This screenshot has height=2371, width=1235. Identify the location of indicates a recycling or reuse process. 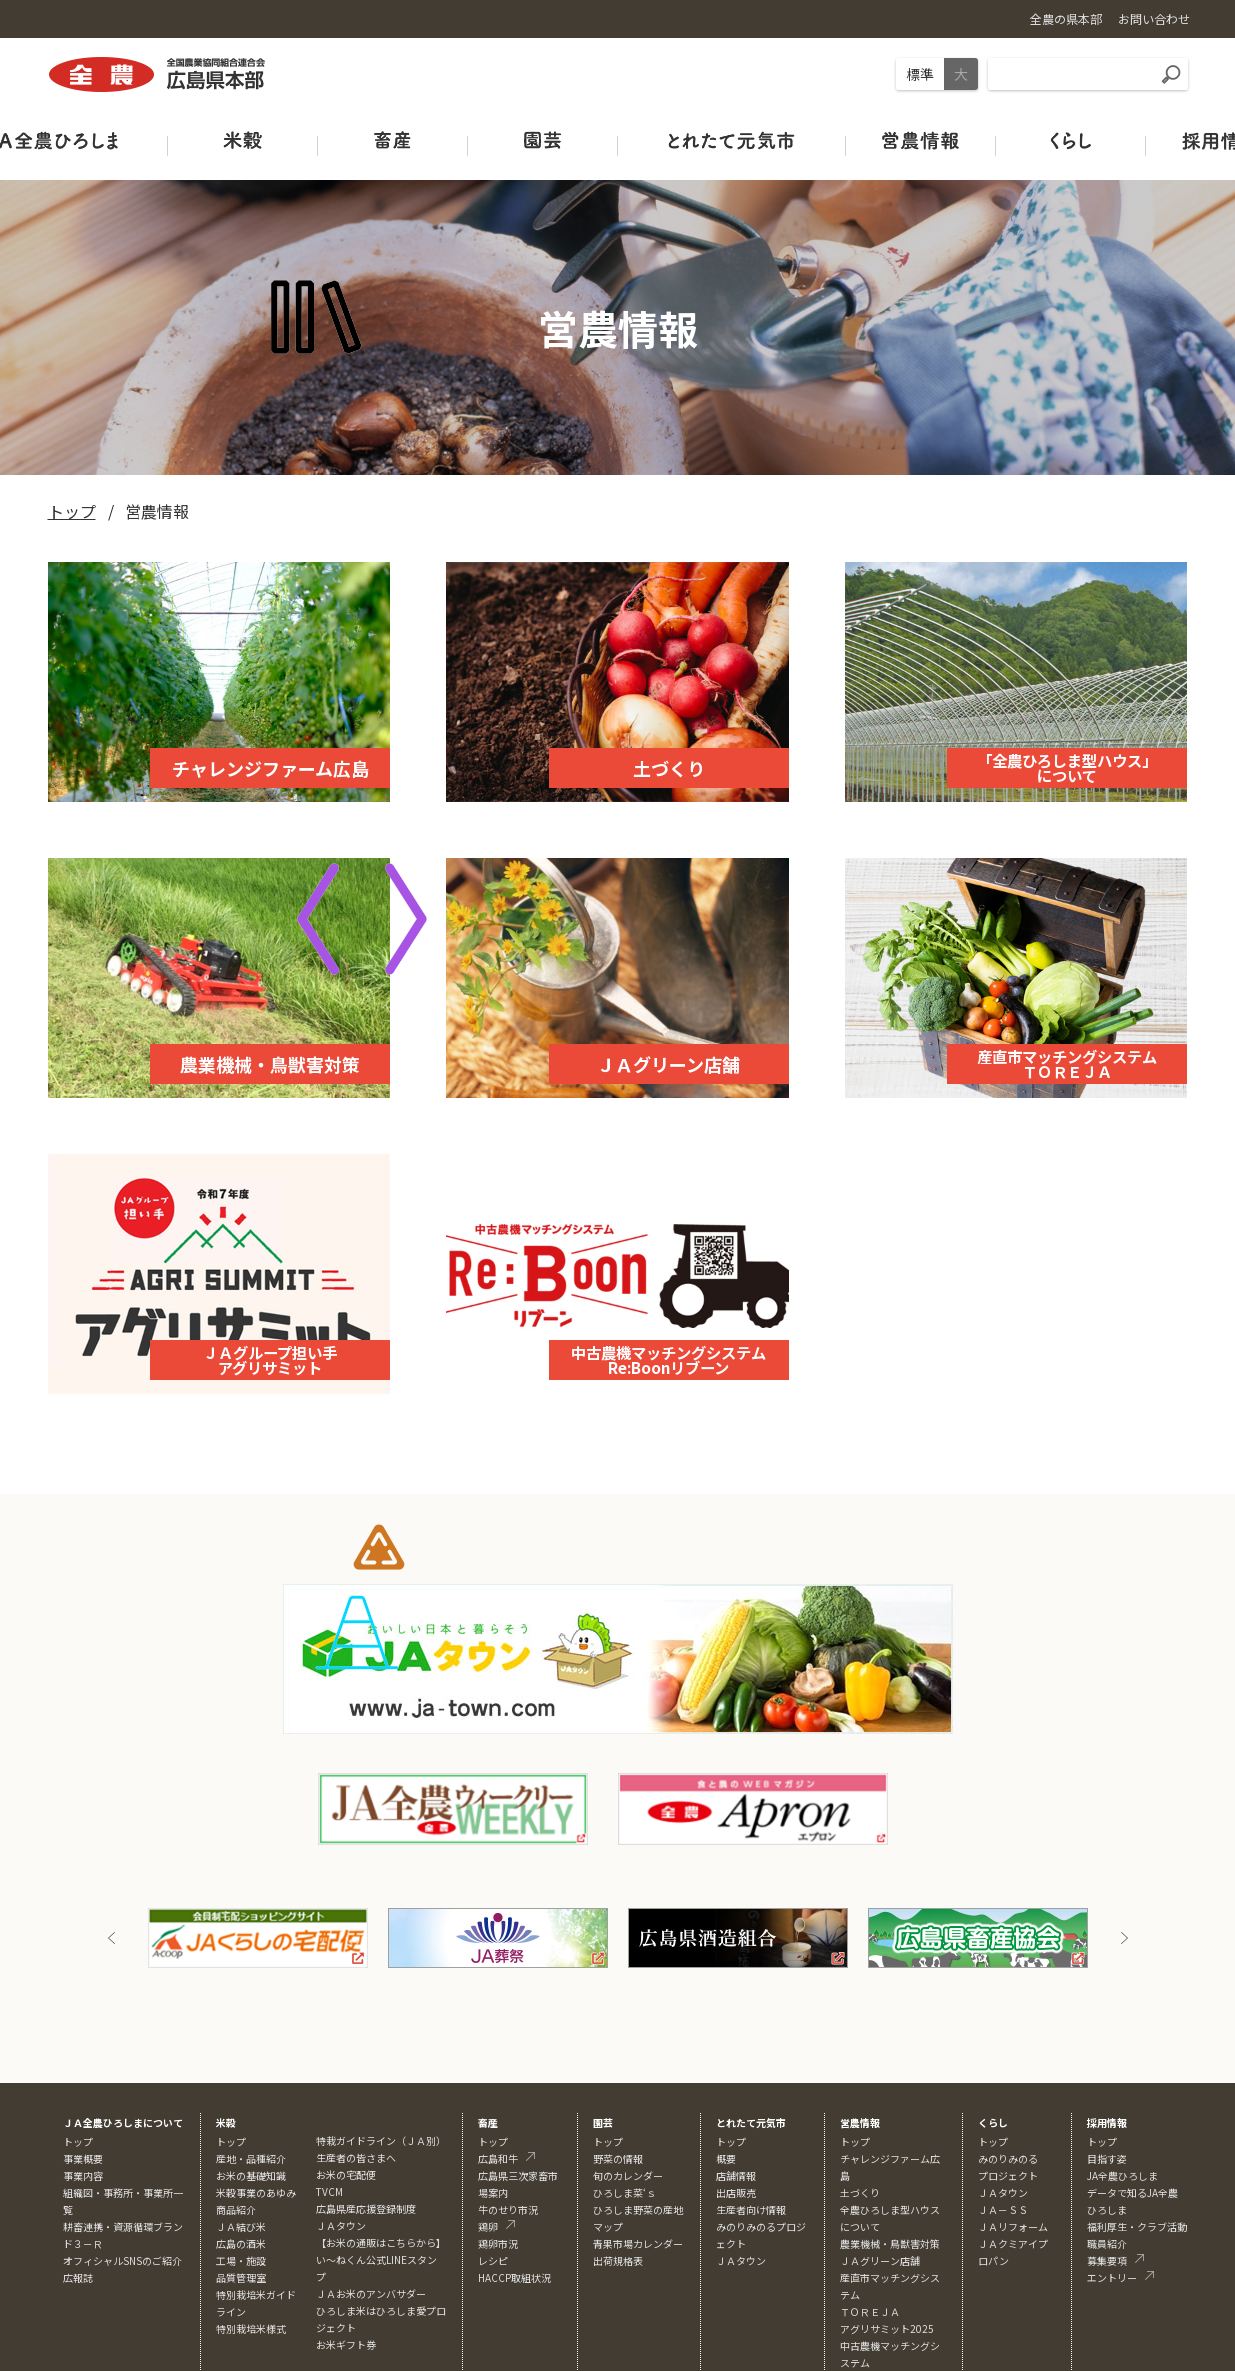
(379, 1548).